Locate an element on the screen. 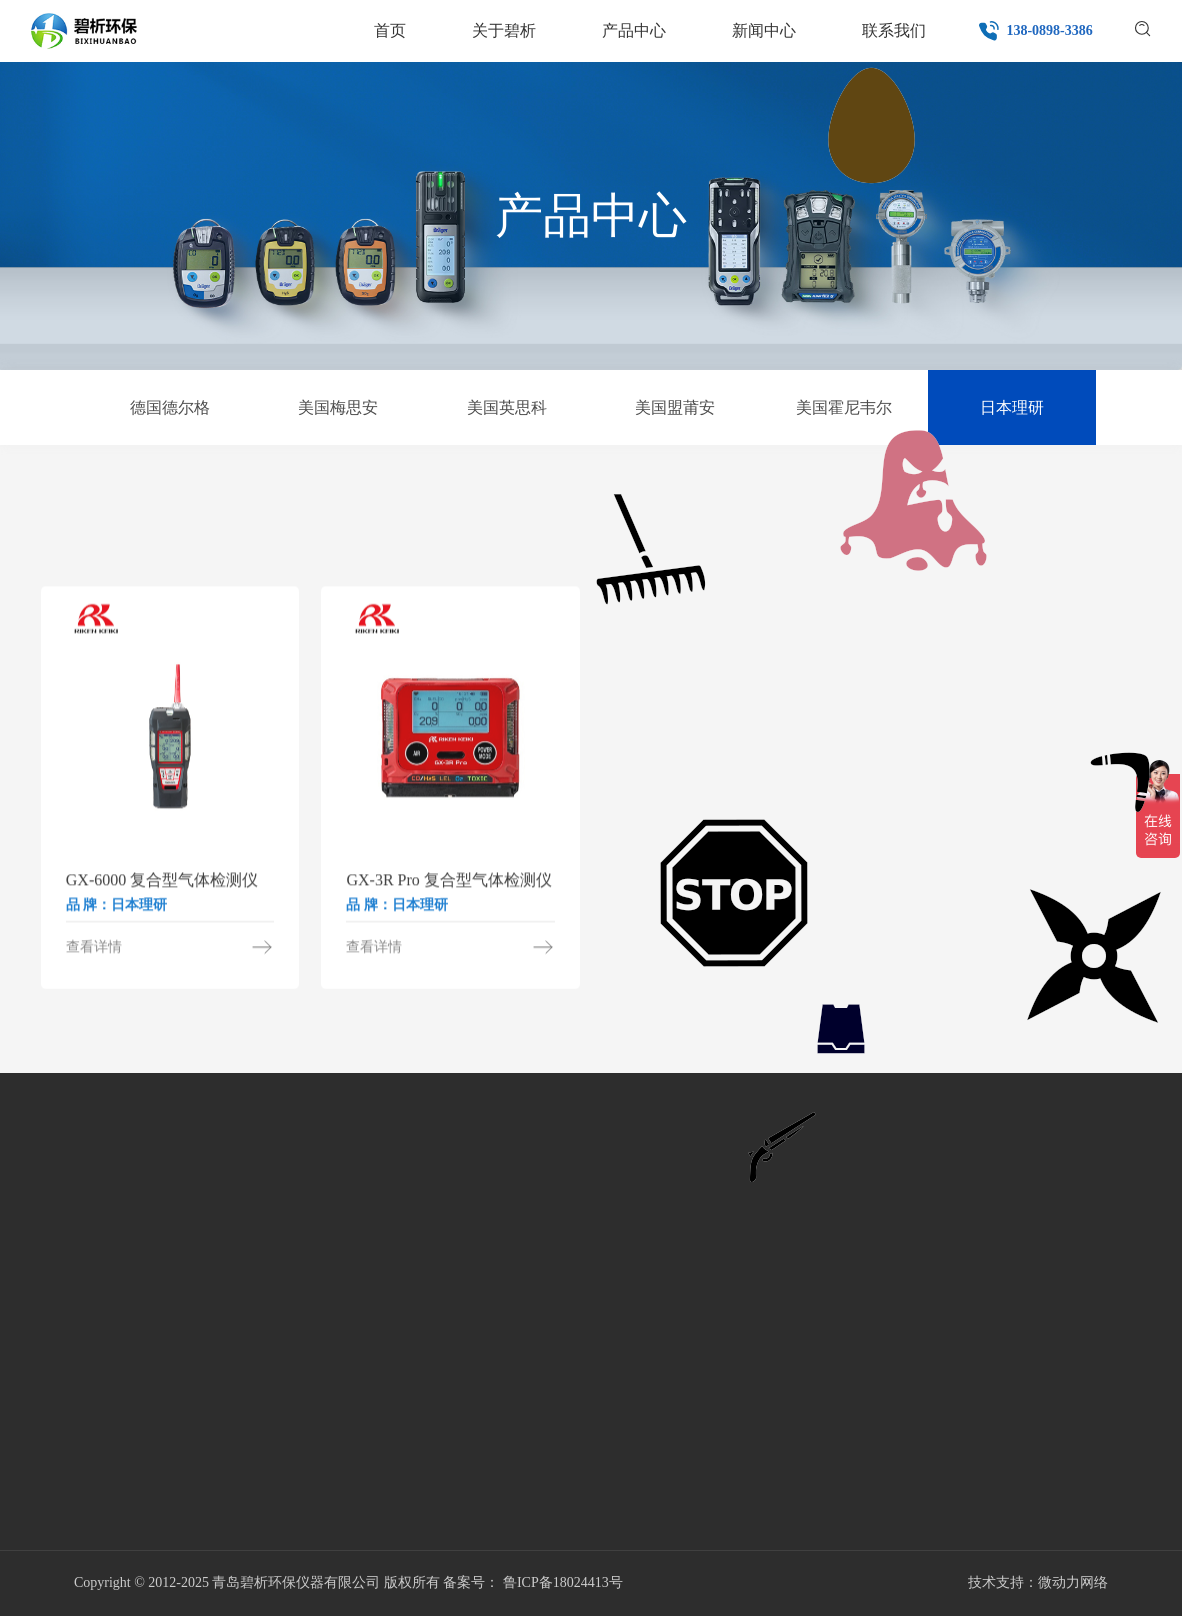 The width and height of the screenshot is (1182, 1618). select sawed-off shotgun weapon is located at coordinates (782, 1147).